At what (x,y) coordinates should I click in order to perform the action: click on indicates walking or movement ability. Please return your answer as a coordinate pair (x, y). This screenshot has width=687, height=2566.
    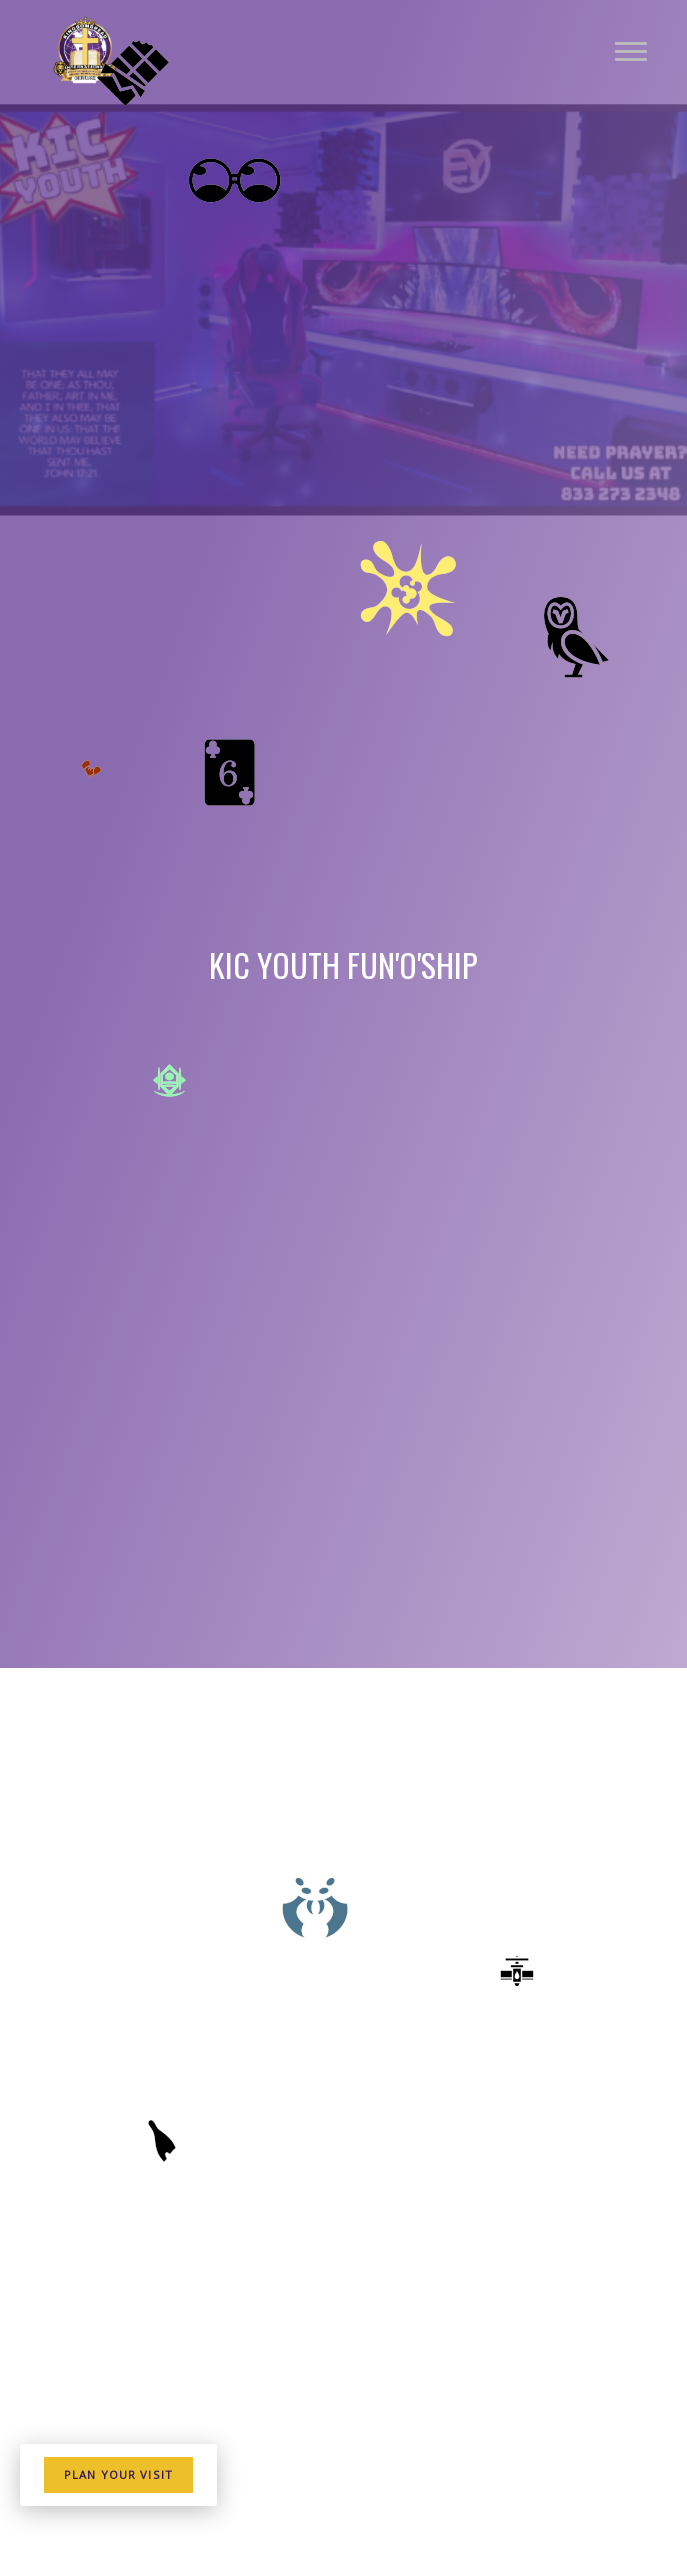
    Looking at the image, I should click on (91, 768).